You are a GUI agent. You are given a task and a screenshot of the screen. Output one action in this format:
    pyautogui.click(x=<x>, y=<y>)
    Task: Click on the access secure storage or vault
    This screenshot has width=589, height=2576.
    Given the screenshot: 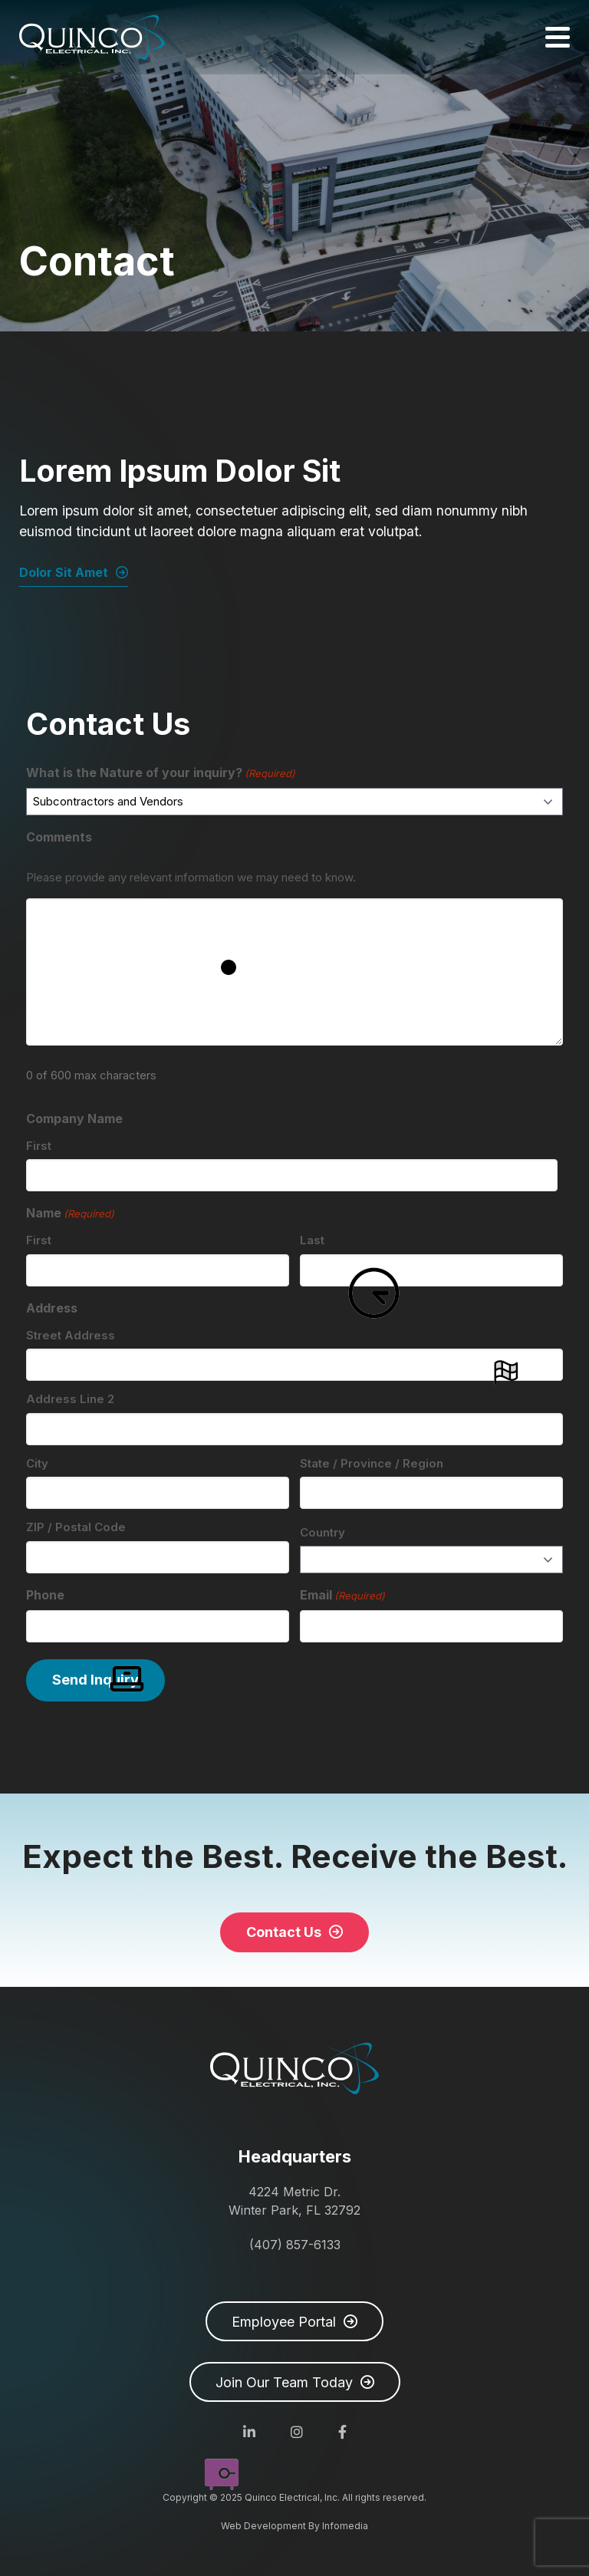 What is the action you would take?
    pyautogui.click(x=222, y=2473)
    